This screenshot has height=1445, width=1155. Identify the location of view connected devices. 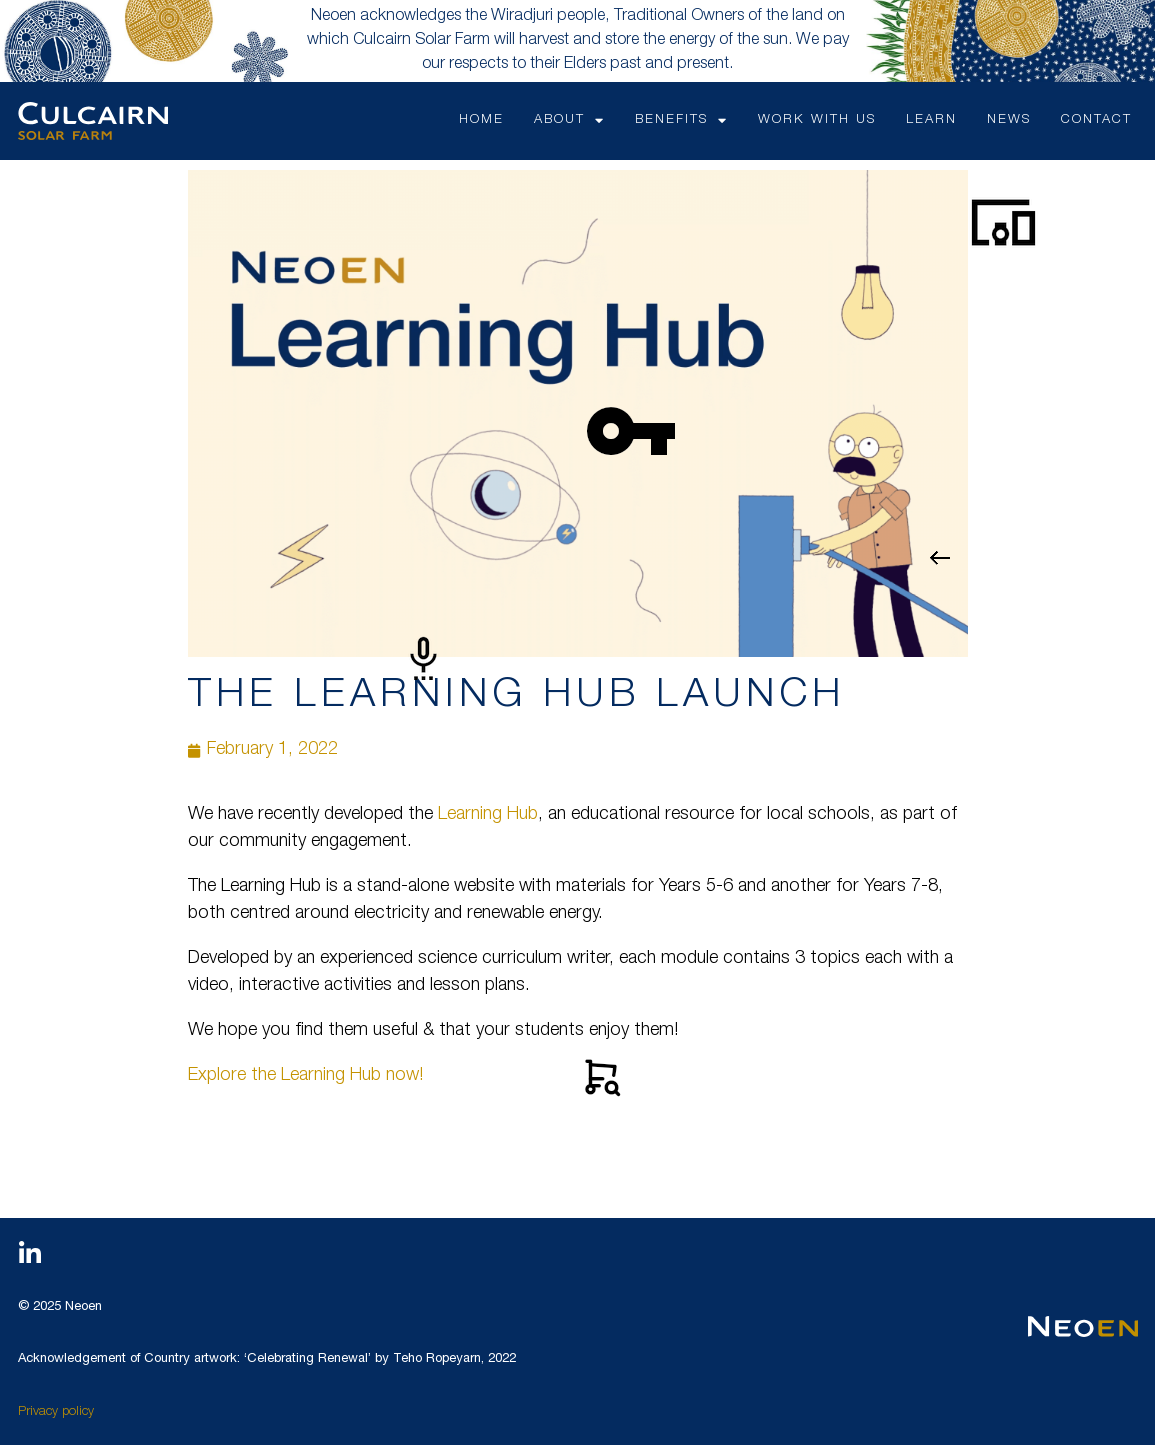
(1003, 222).